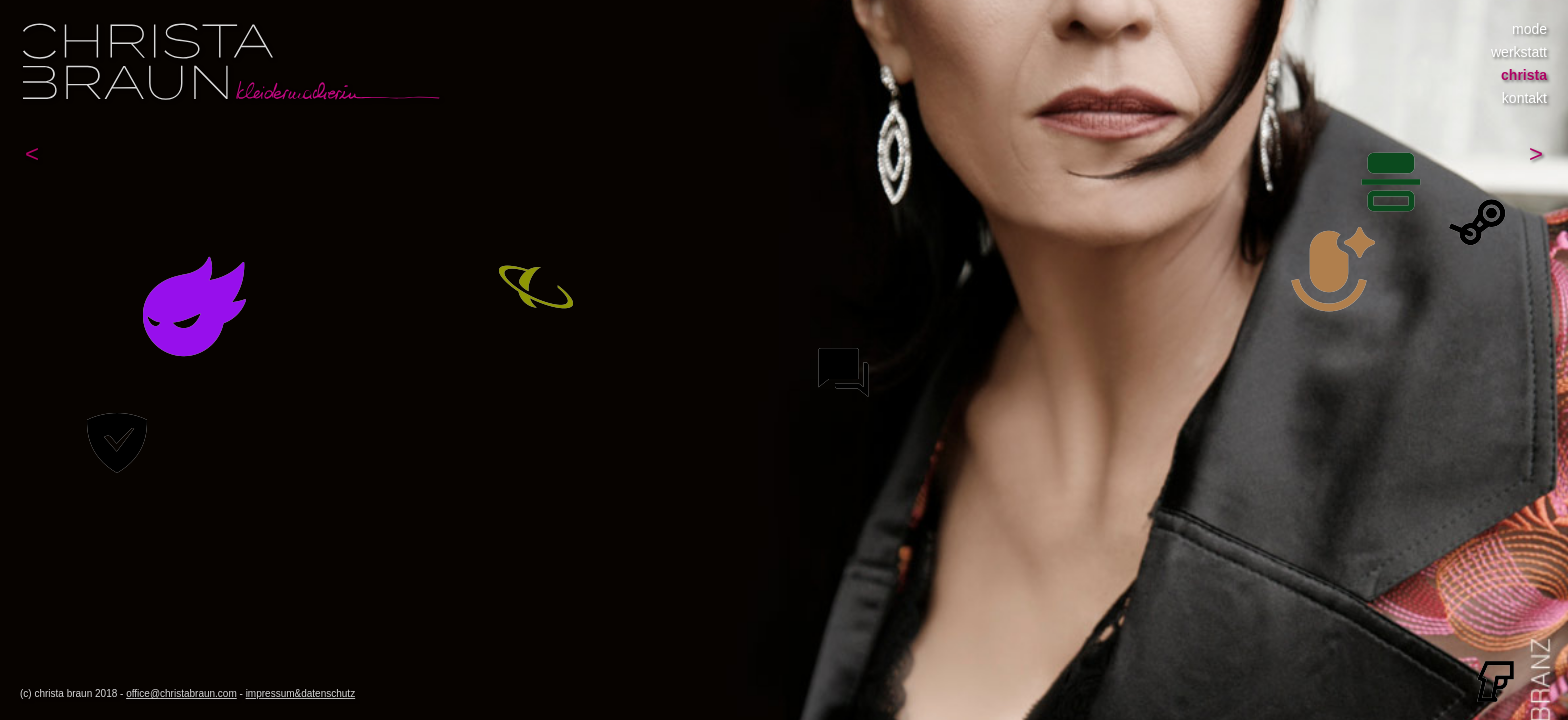 The image size is (1568, 720). I want to click on open Steam gaming platform, so click(1477, 221).